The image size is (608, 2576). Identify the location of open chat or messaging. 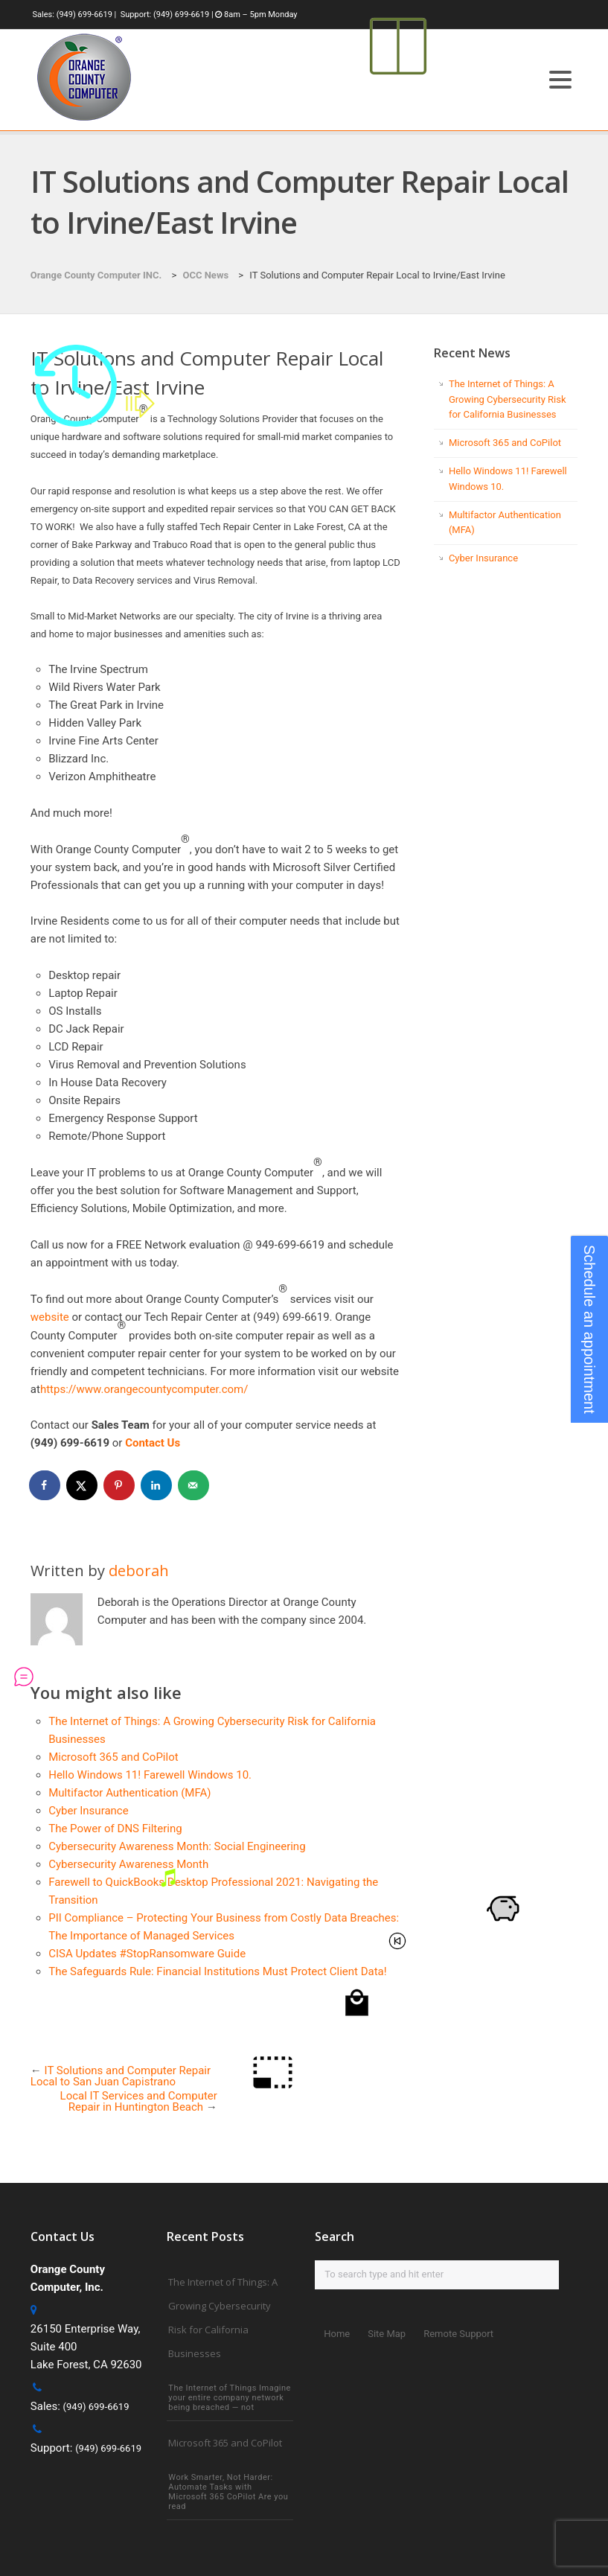
(24, 1677).